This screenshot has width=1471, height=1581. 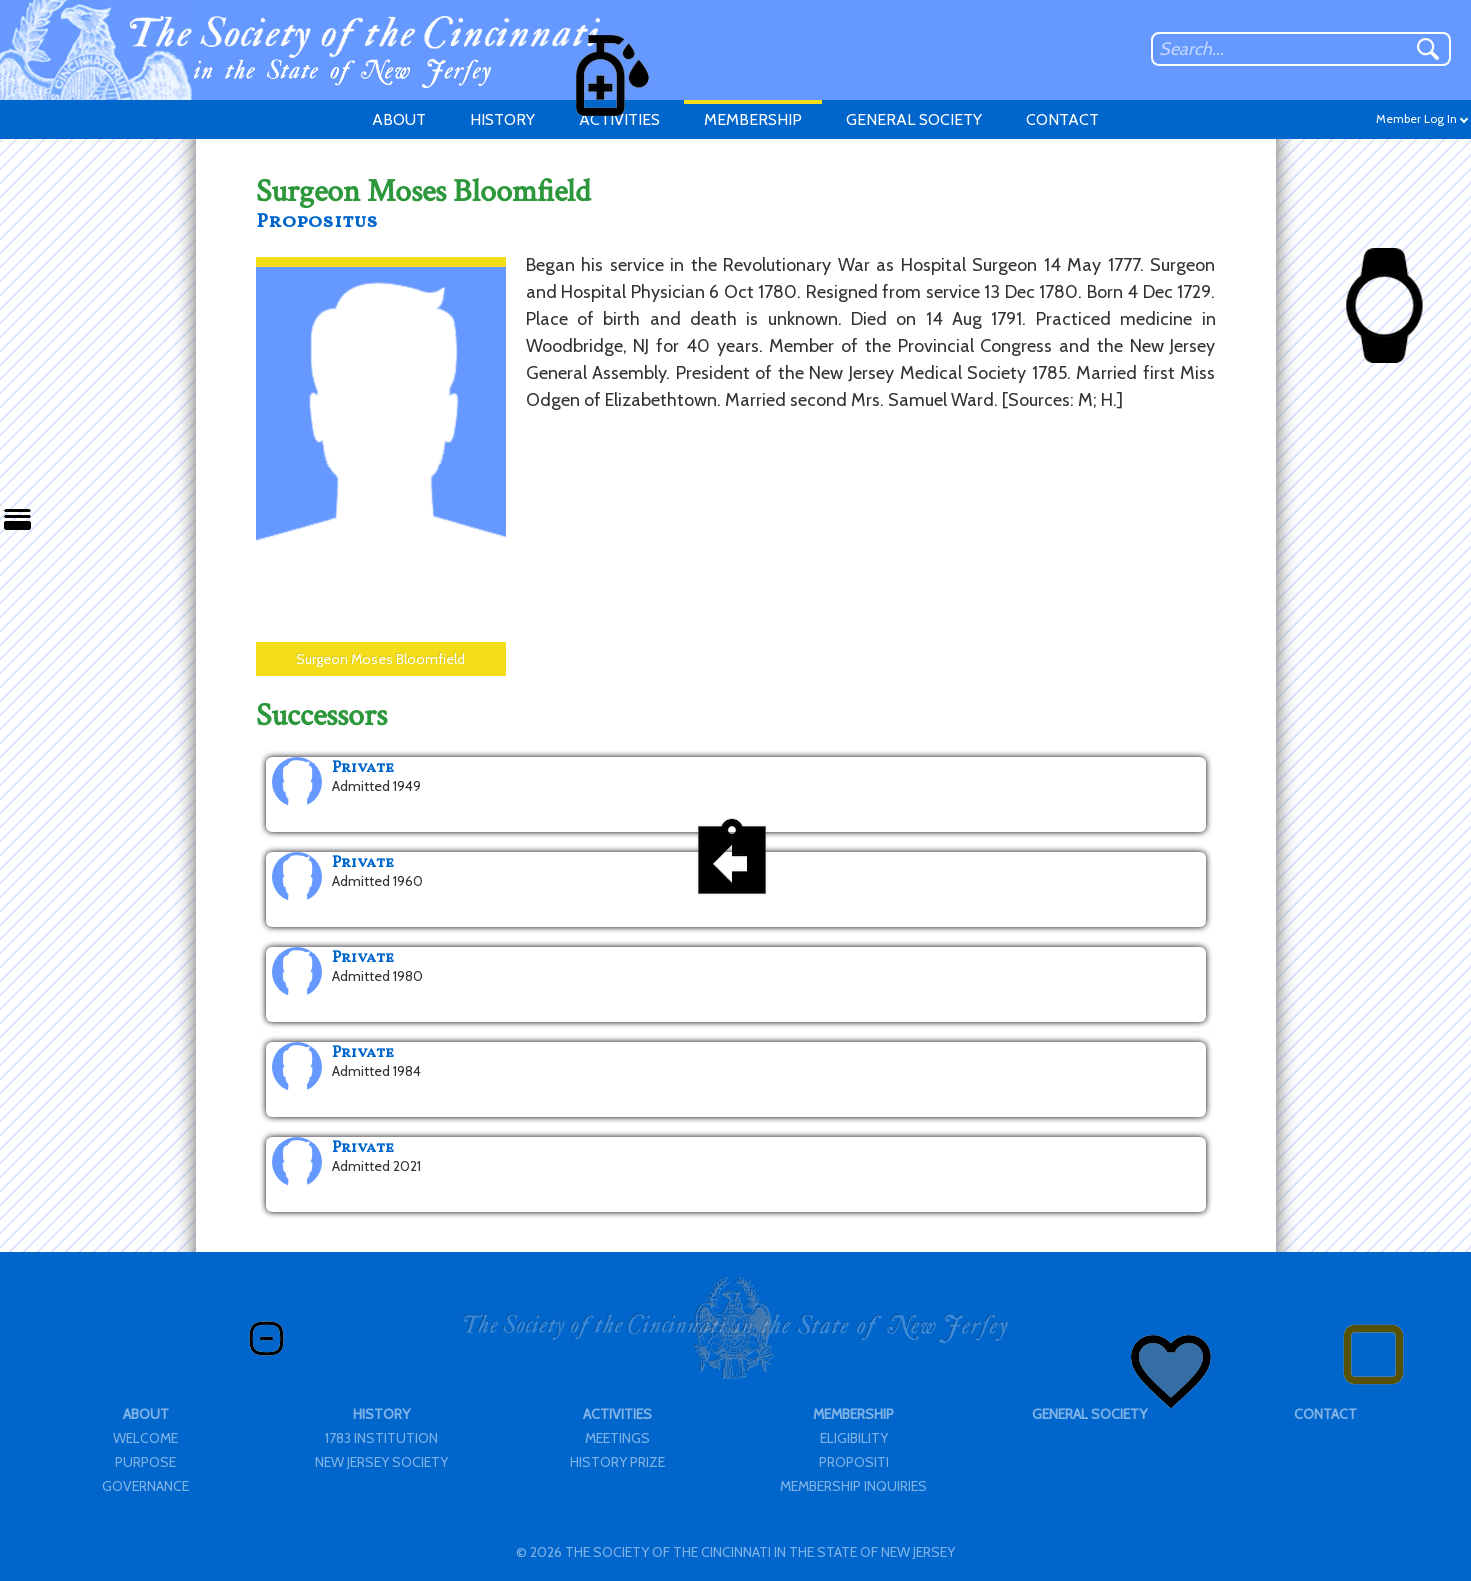 I want to click on return or send back an assignment, so click(x=732, y=860).